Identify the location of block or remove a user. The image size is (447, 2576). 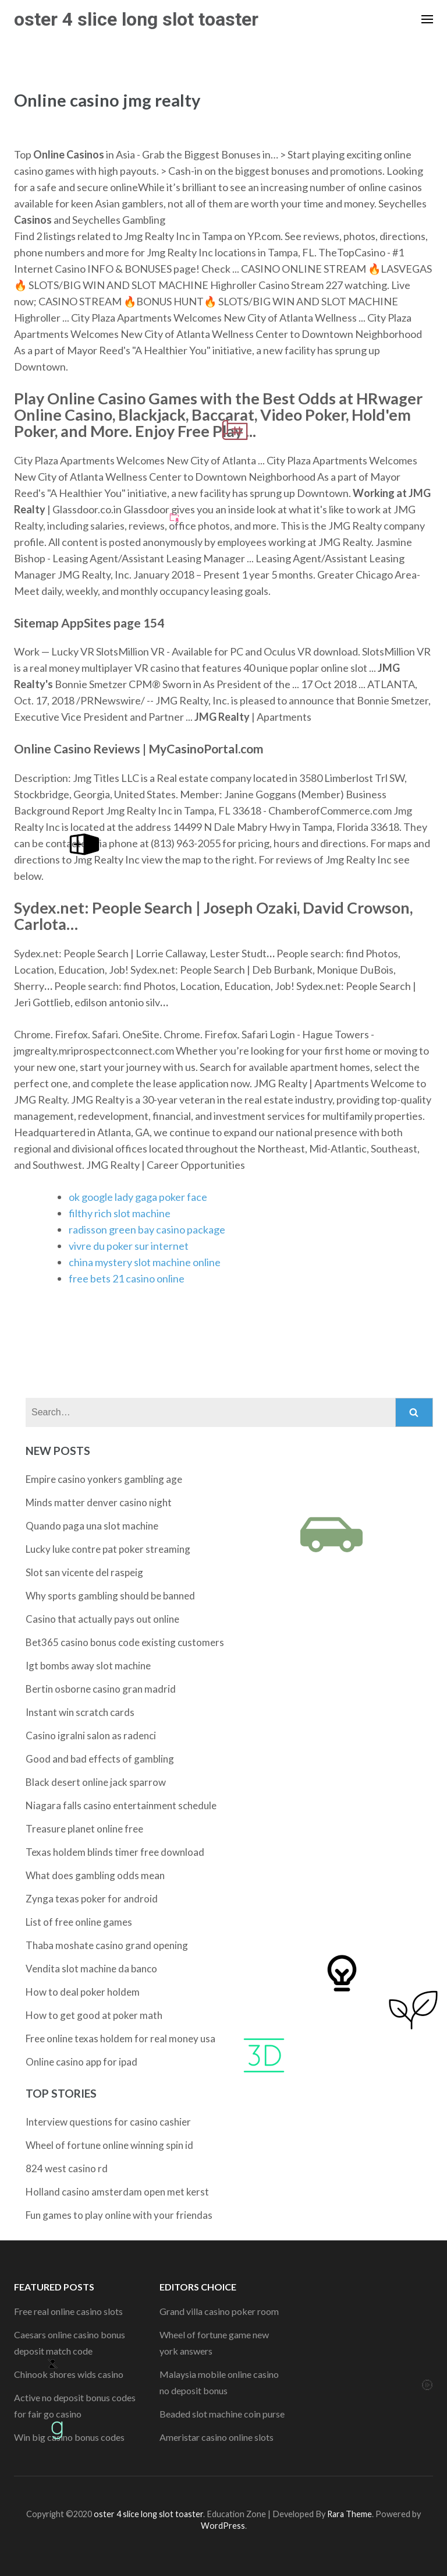
(52, 2363).